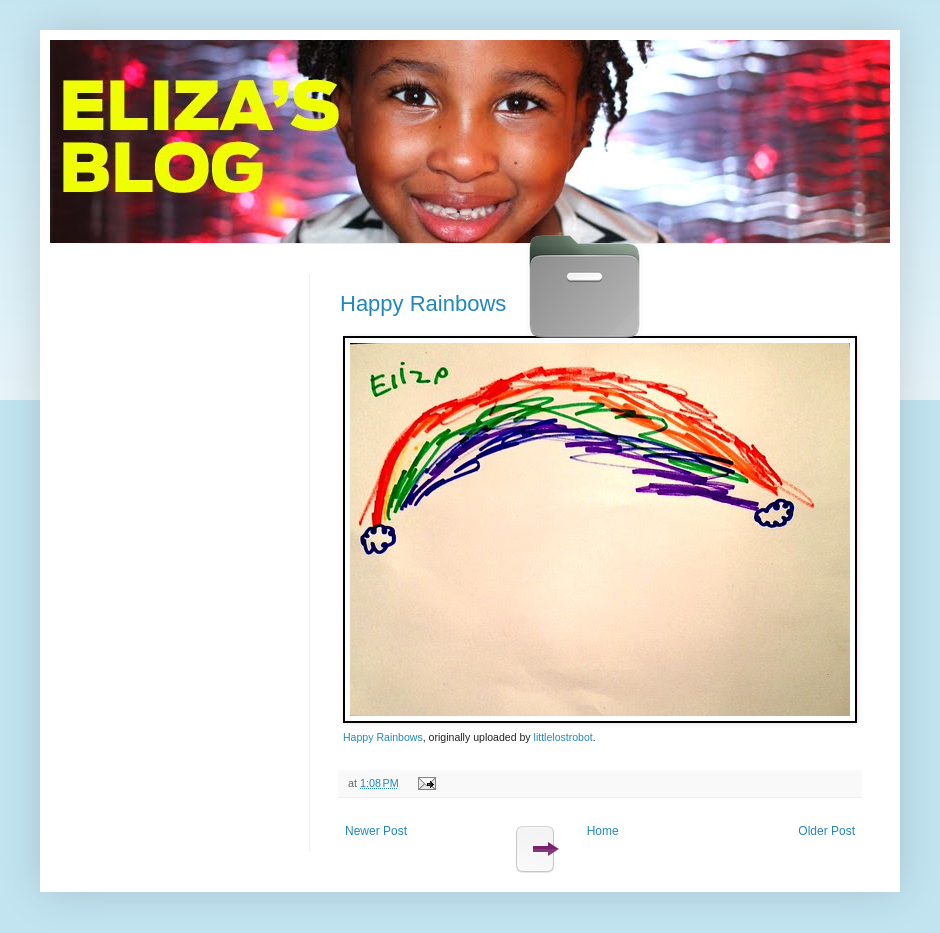 The image size is (940, 933). I want to click on export document to another location or format, so click(535, 849).